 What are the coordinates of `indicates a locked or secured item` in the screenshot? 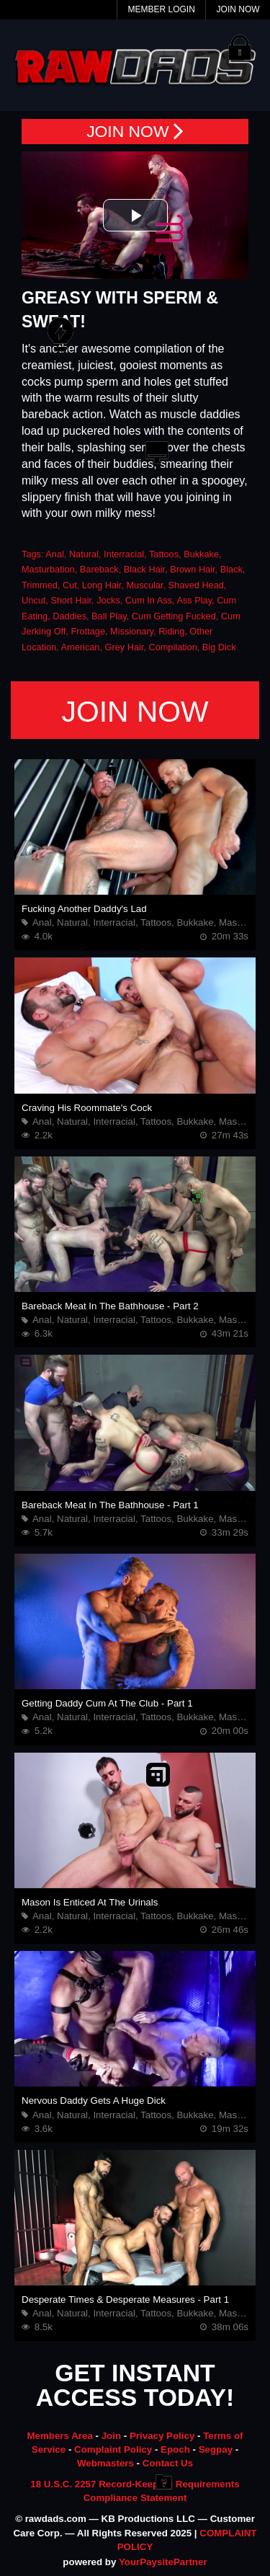 It's located at (240, 48).